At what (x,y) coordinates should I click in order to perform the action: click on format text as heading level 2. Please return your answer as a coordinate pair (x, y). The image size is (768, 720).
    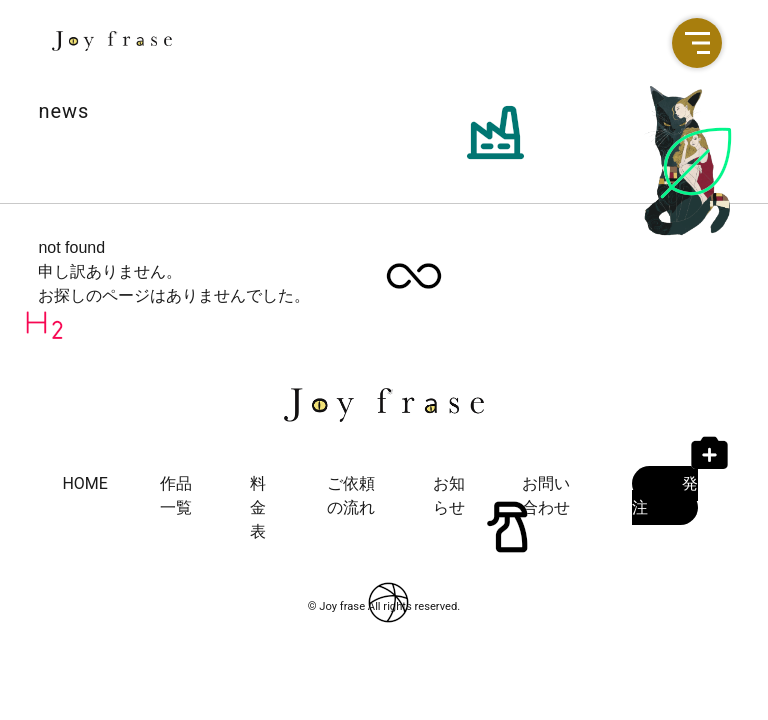
    Looking at the image, I should click on (42, 324).